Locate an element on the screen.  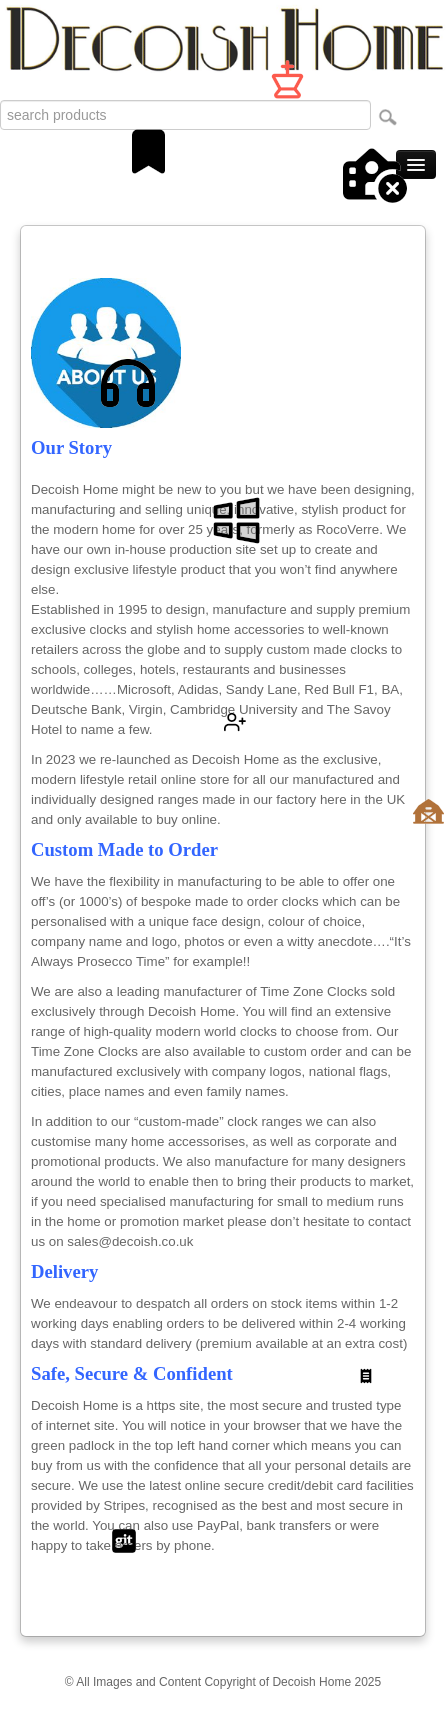
access farm or agricultural settings is located at coordinates (428, 813).